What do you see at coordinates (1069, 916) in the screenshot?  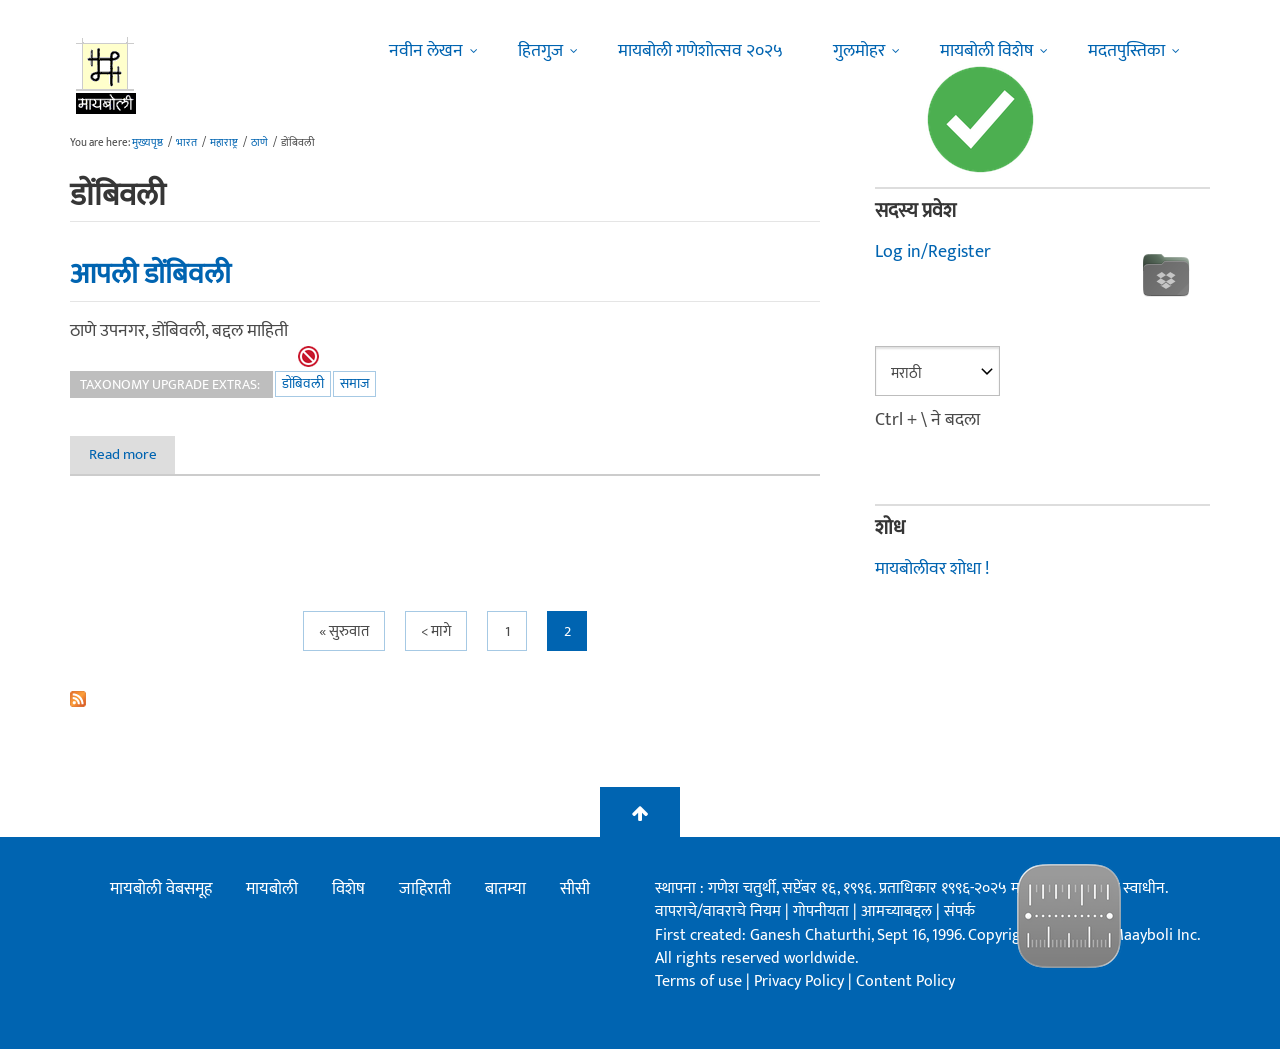 I see `open the Measure app` at bounding box center [1069, 916].